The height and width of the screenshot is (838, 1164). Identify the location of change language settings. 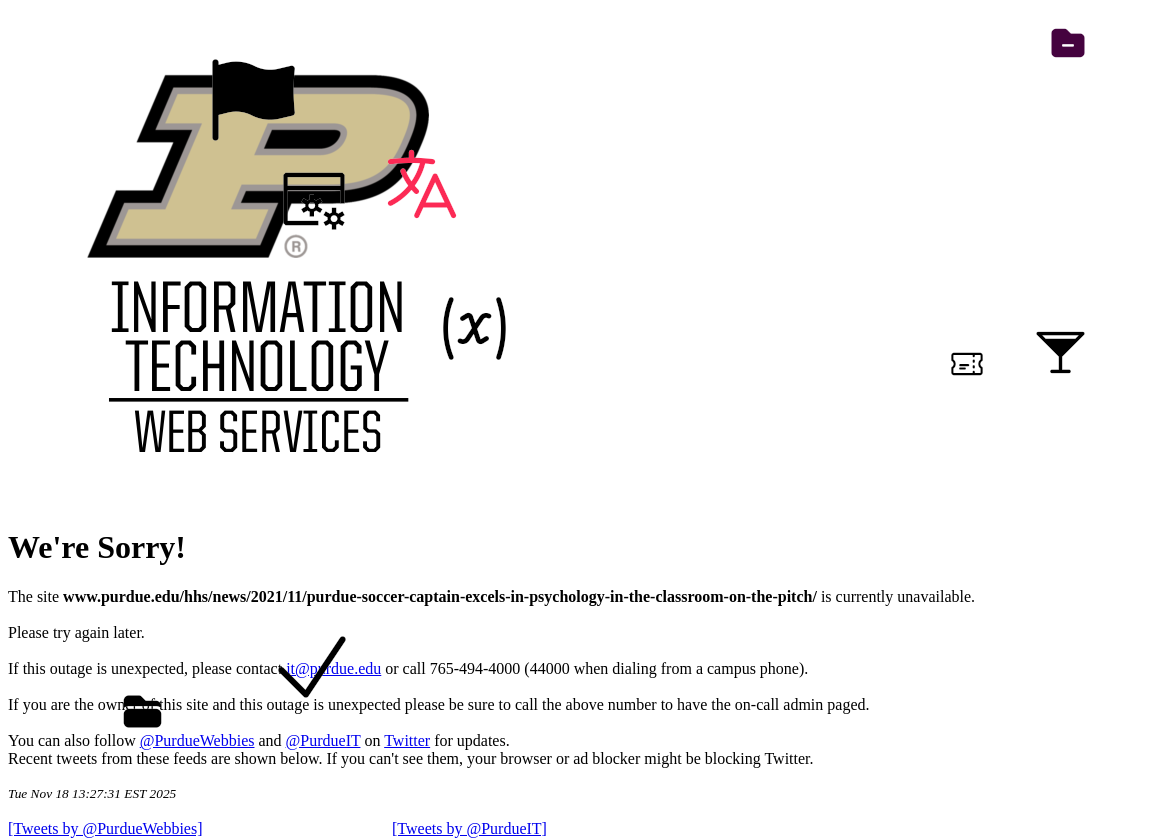
(422, 184).